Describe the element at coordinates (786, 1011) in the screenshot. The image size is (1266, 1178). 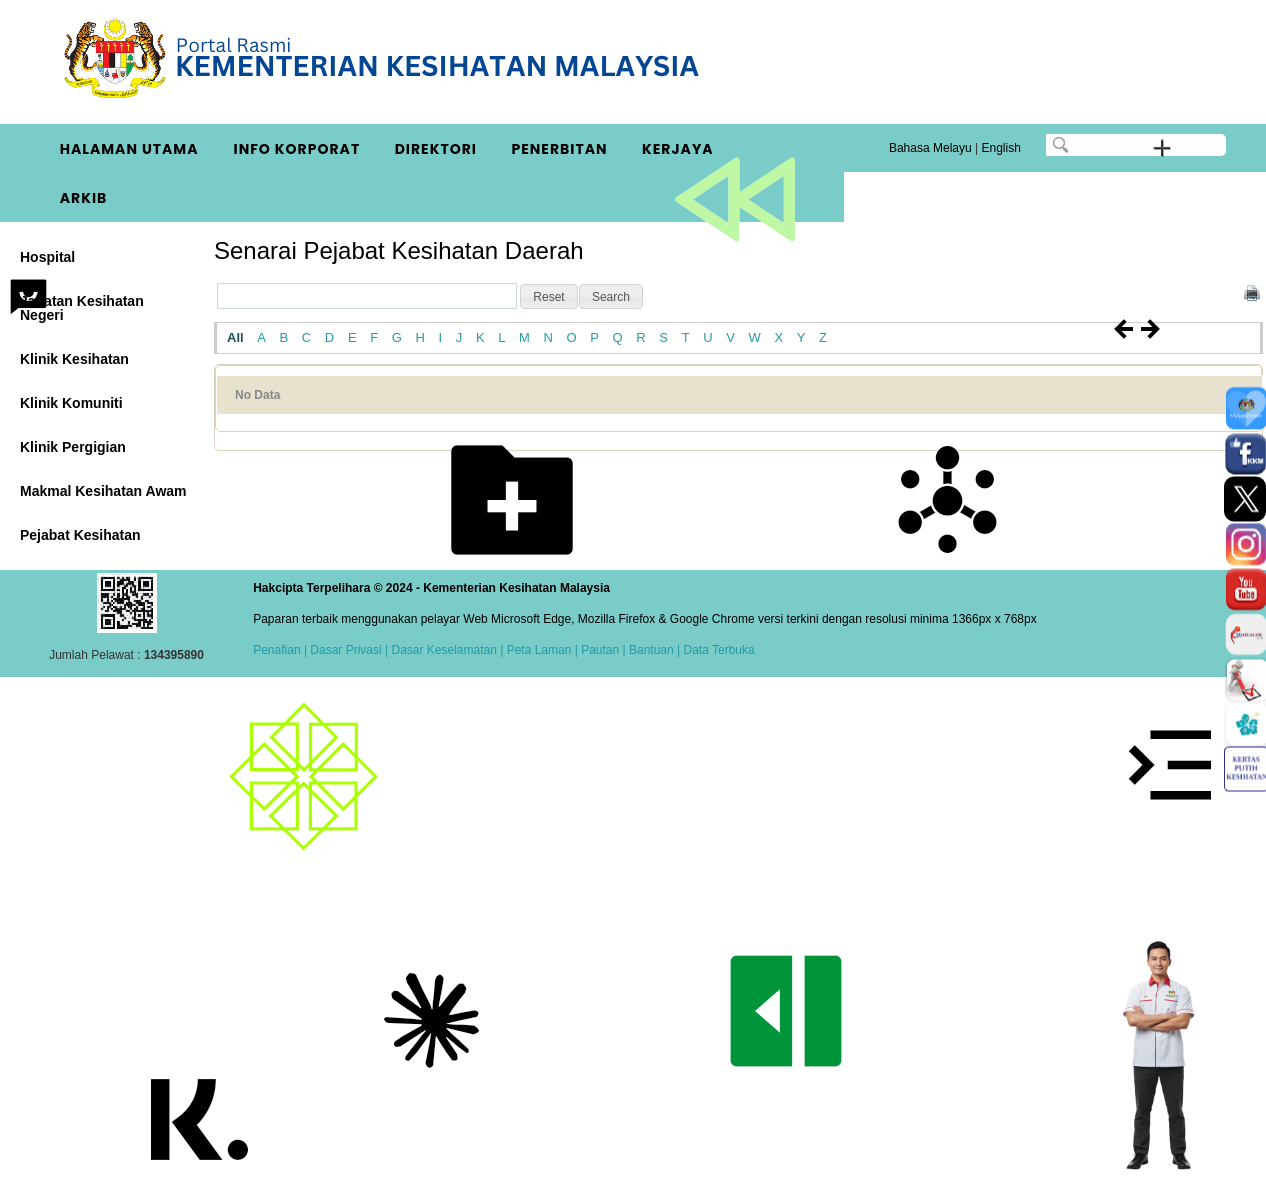
I see `collapse the sidebar panel` at that location.